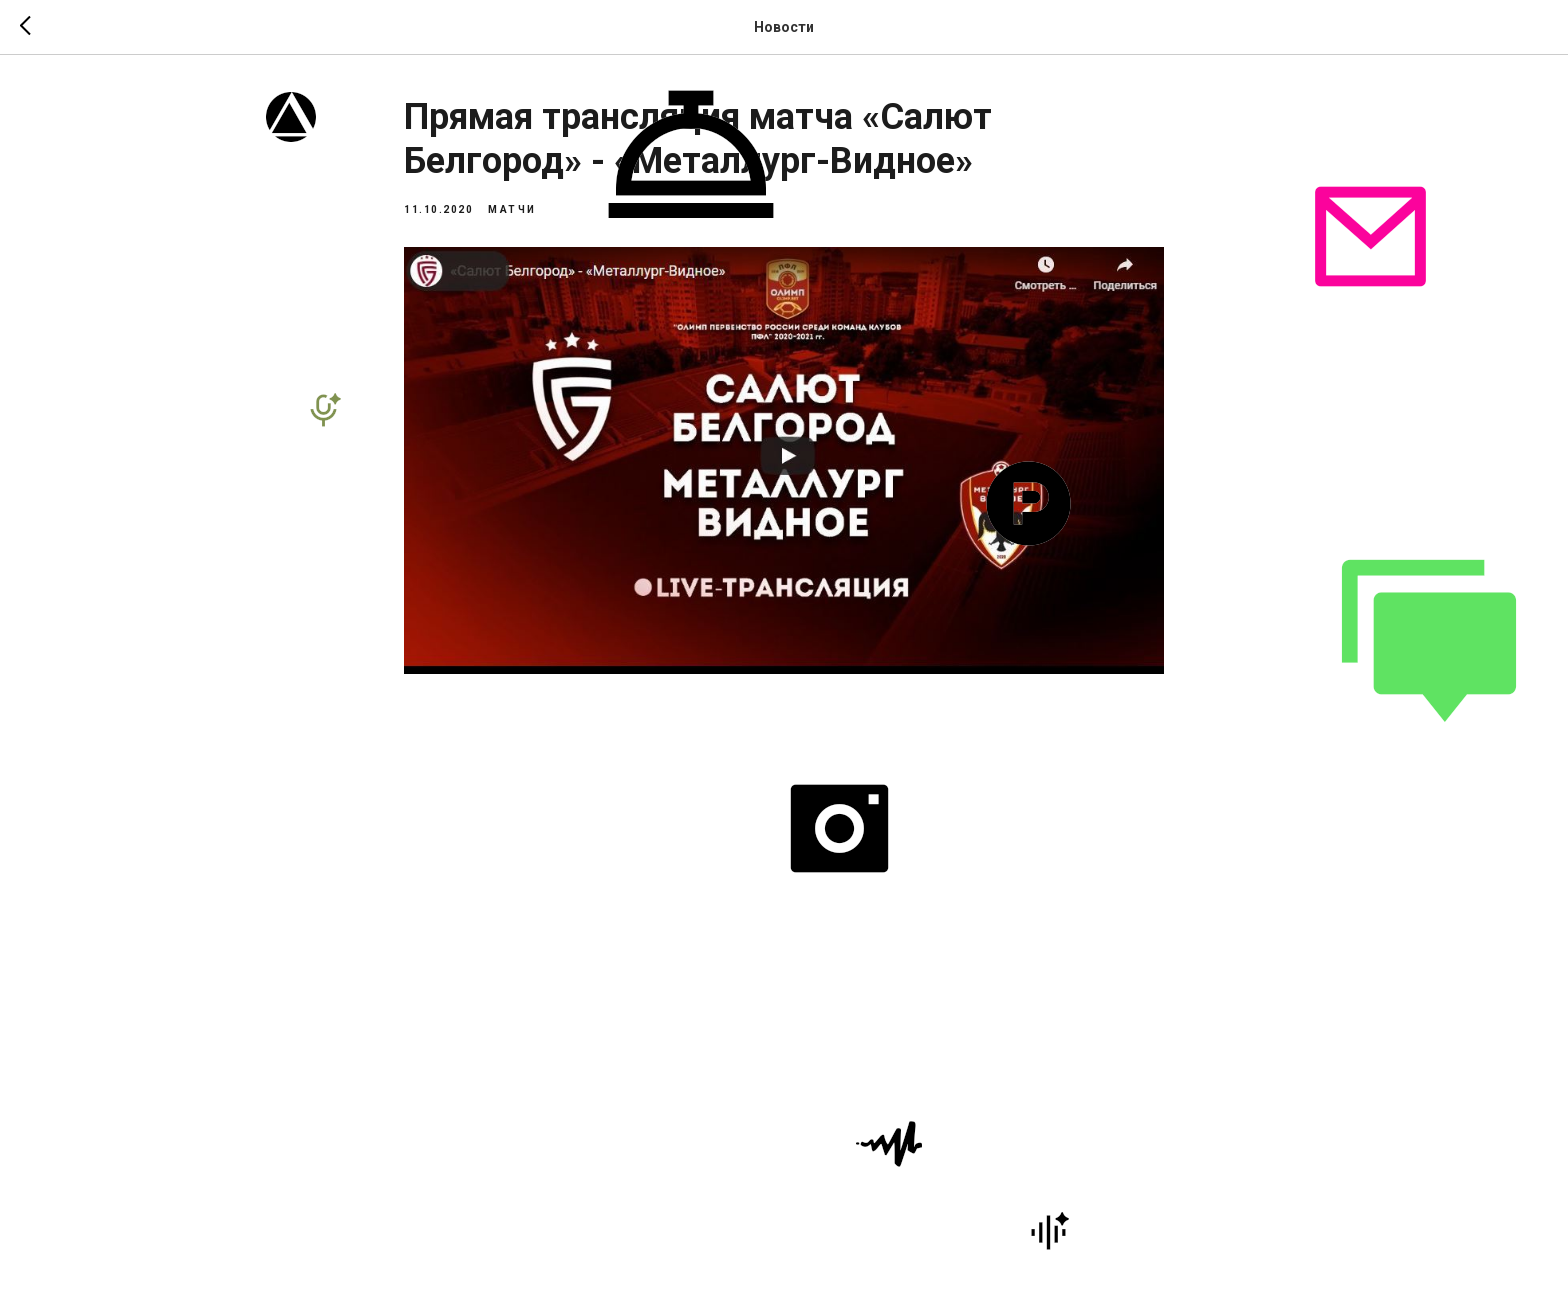 The image size is (1568, 1313). Describe the element at coordinates (1048, 1232) in the screenshot. I see `activate AI voice assistant` at that location.